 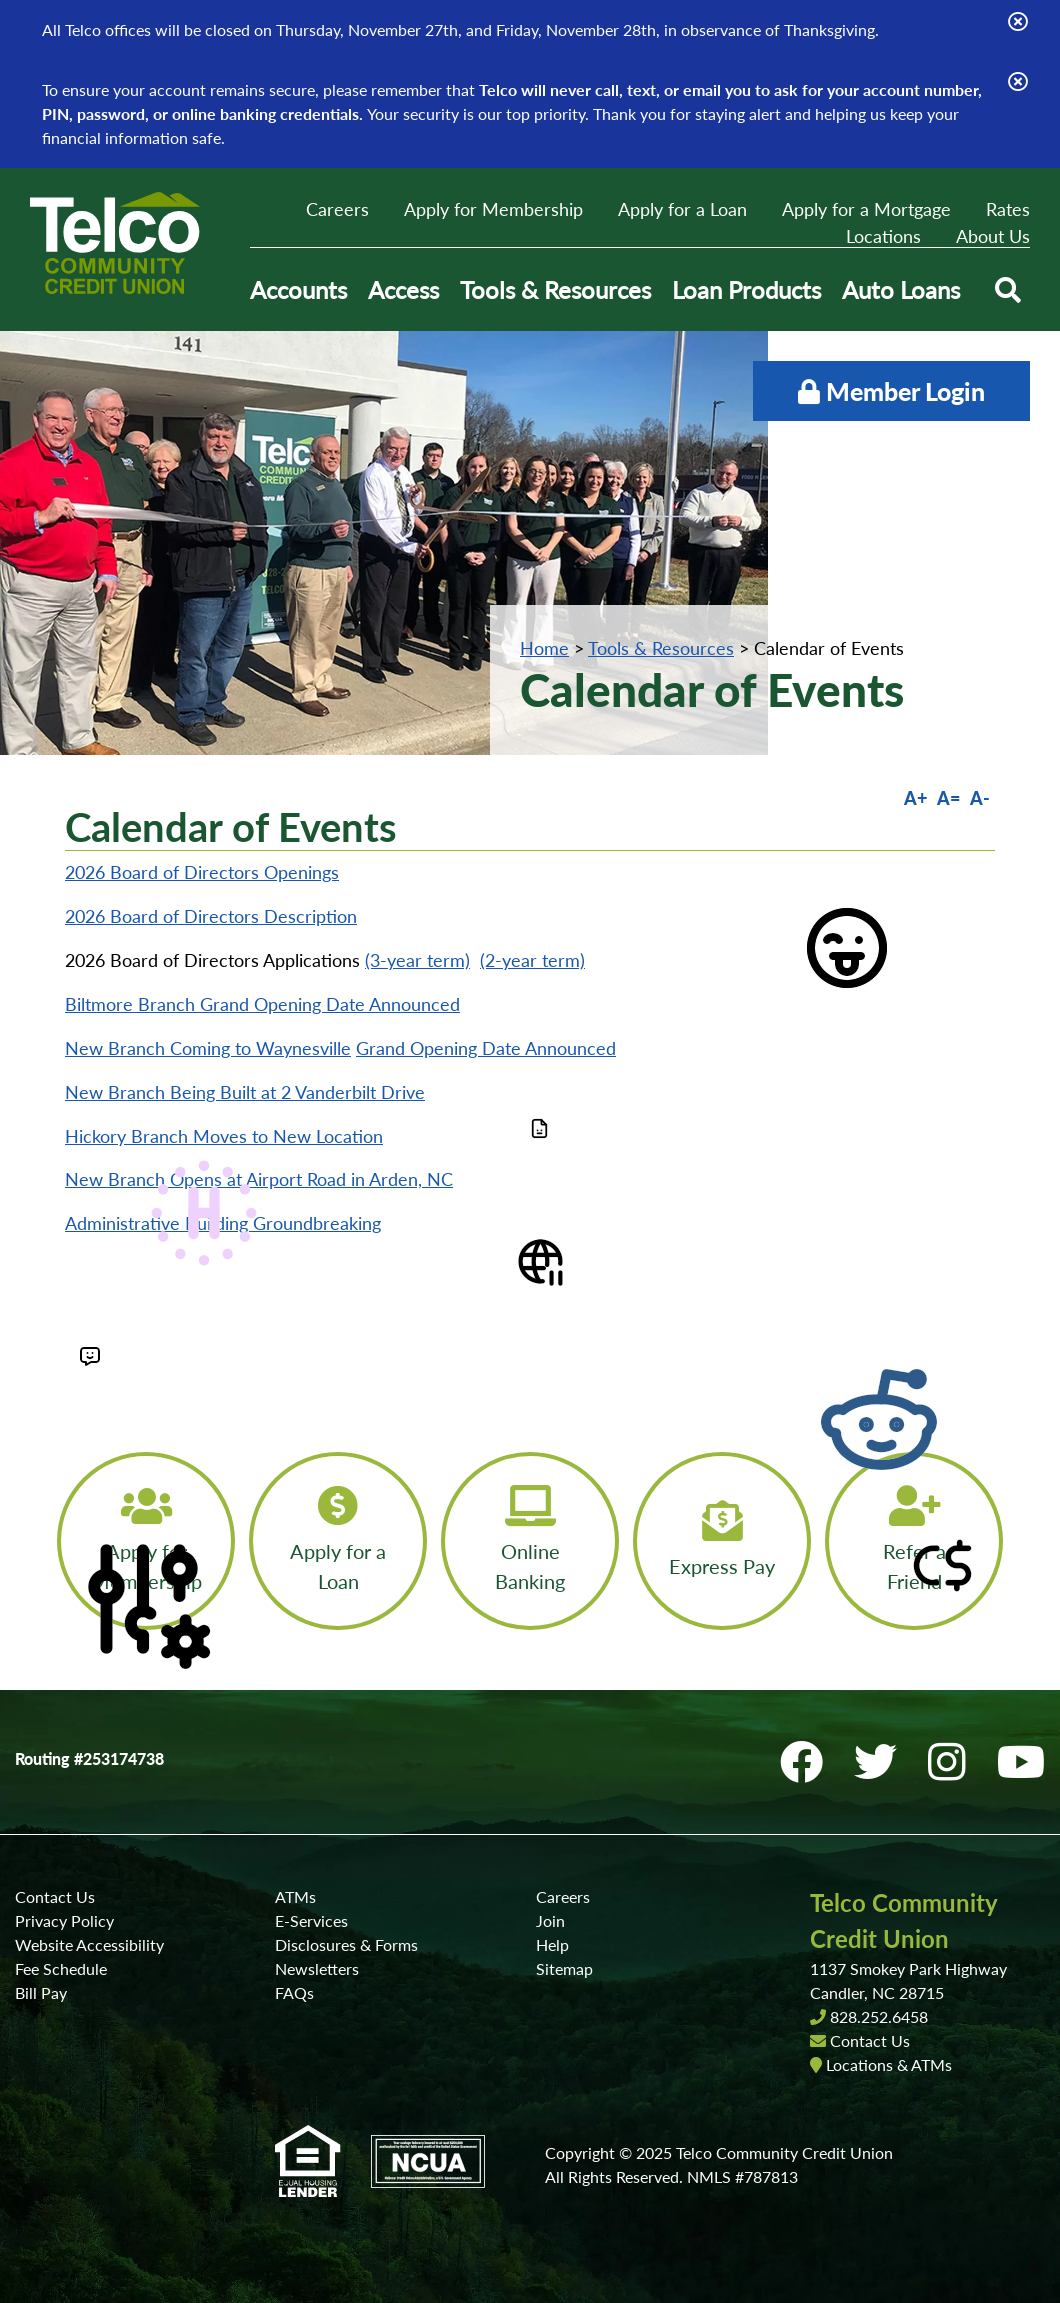 What do you see at coordinates (204, 1213) in the screenshot?
I see `indicates a pending or in-progress hospital/health service` at bounding box center [204, 1213].